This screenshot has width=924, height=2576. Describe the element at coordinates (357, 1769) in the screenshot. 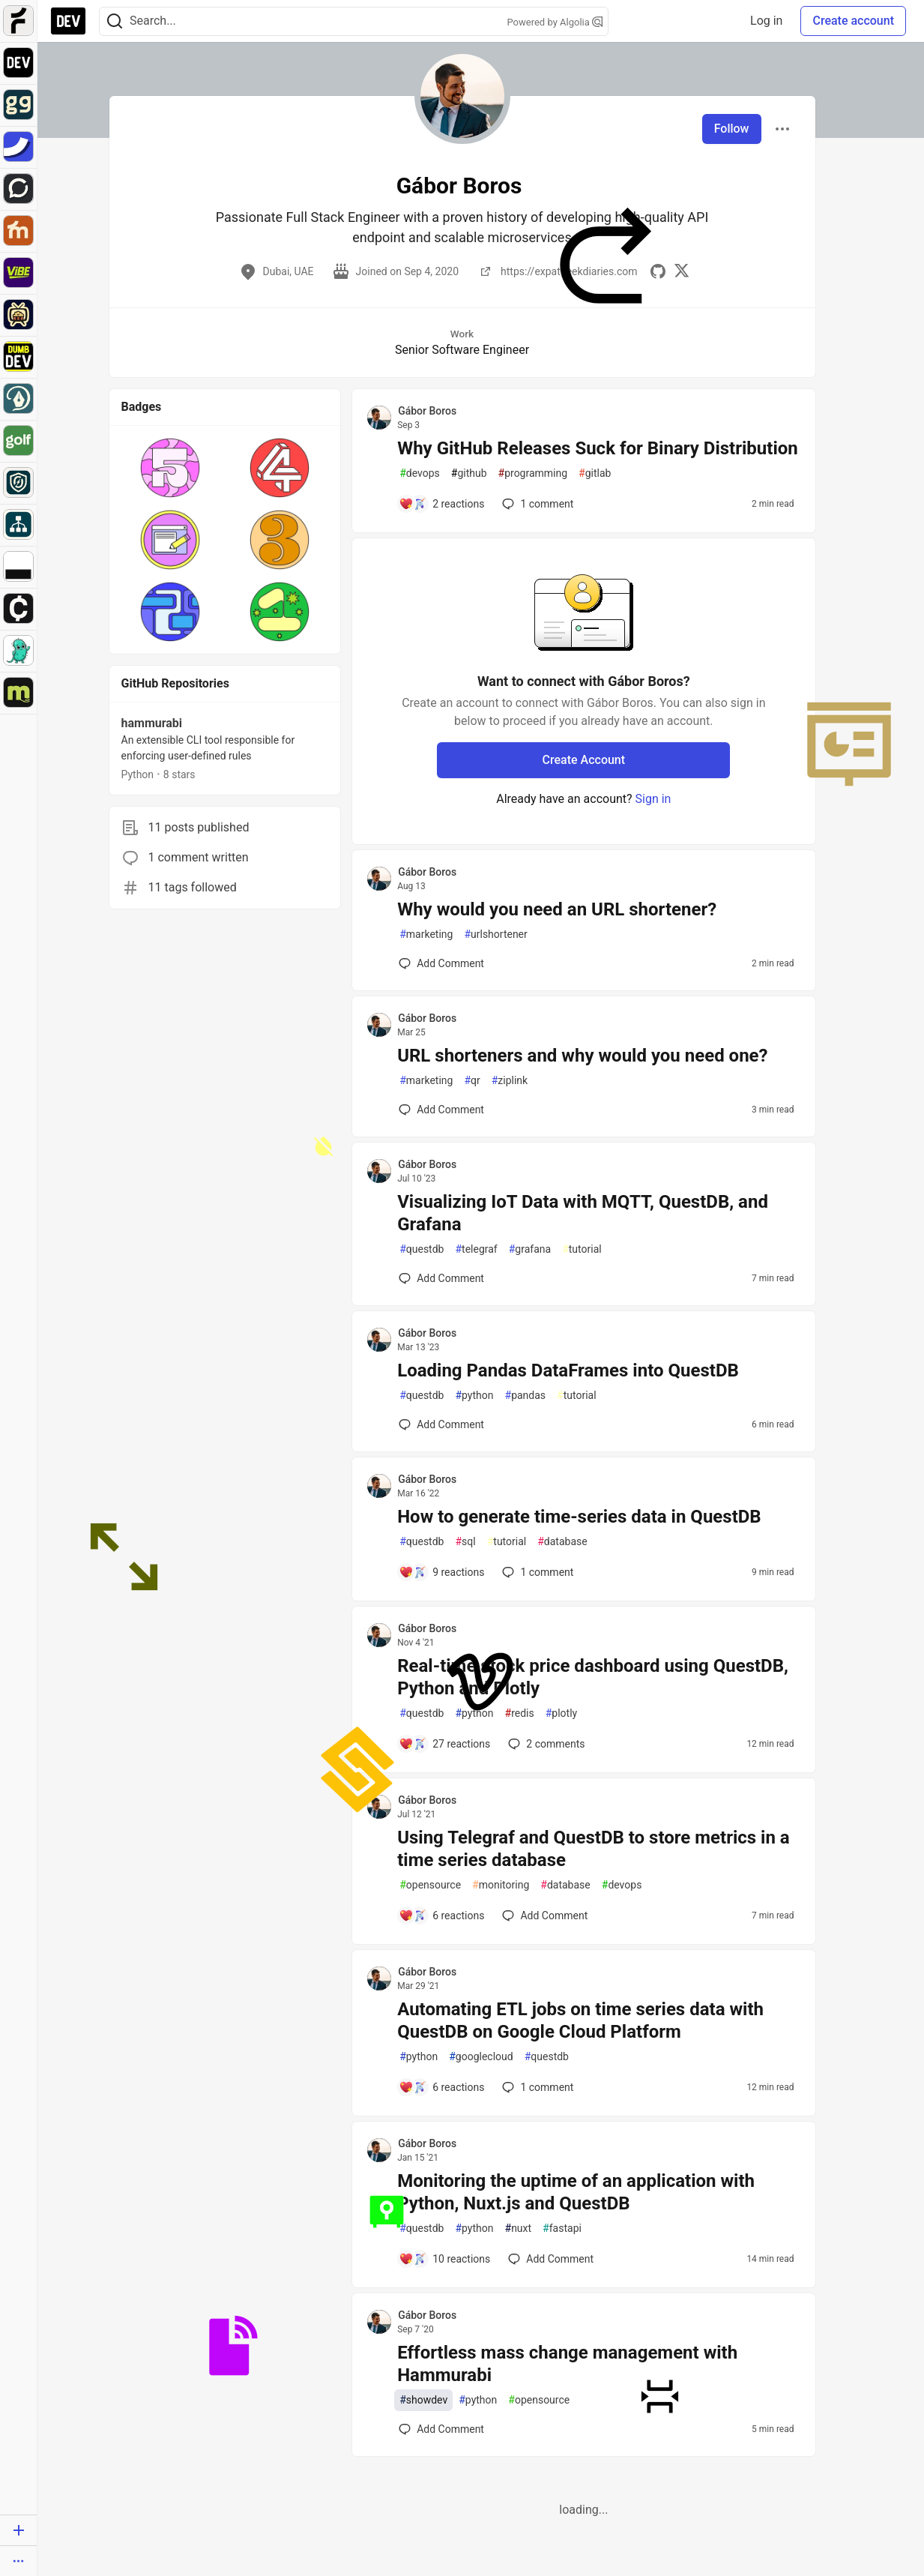

I see `staylinked company logo` at that location.